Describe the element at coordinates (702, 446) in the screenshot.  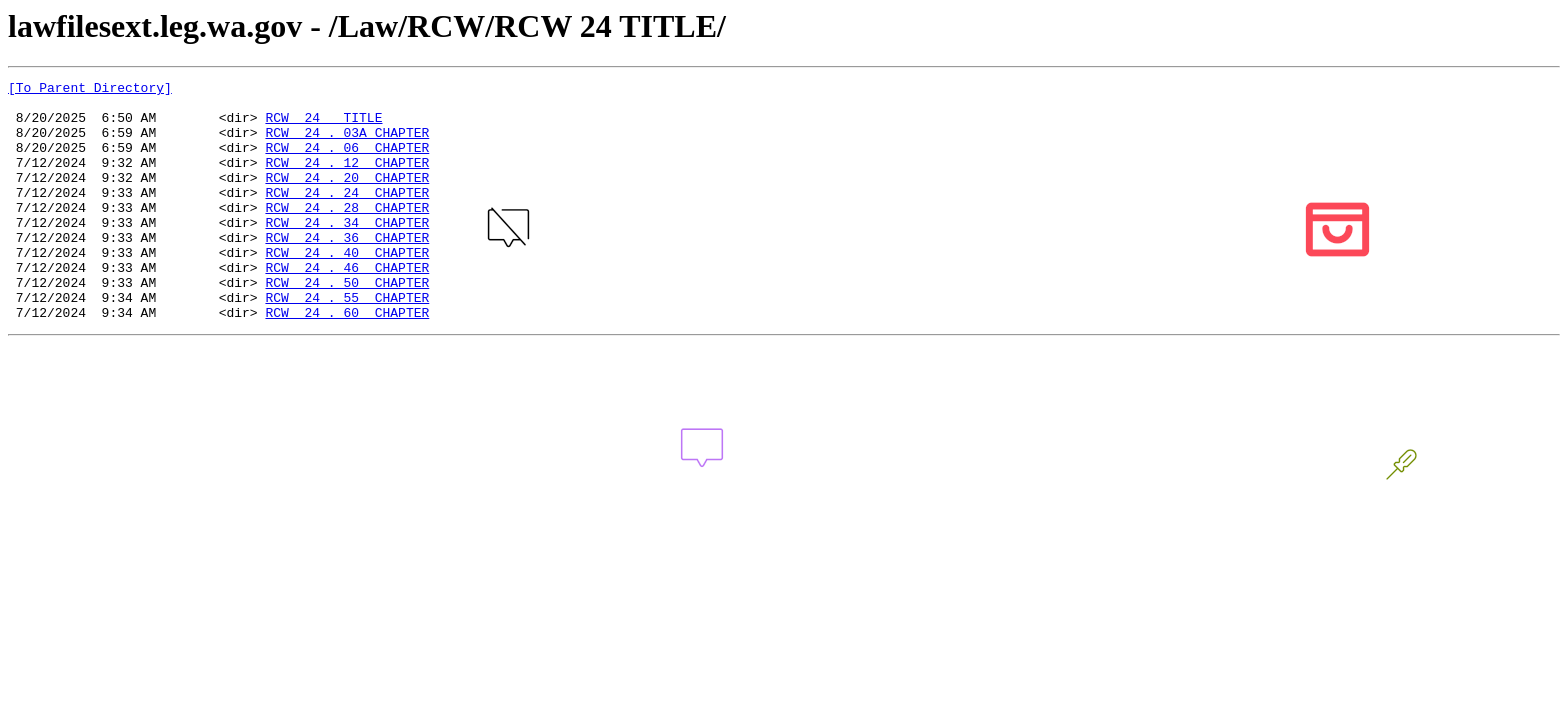
I see `open chat or messaging` at that location.